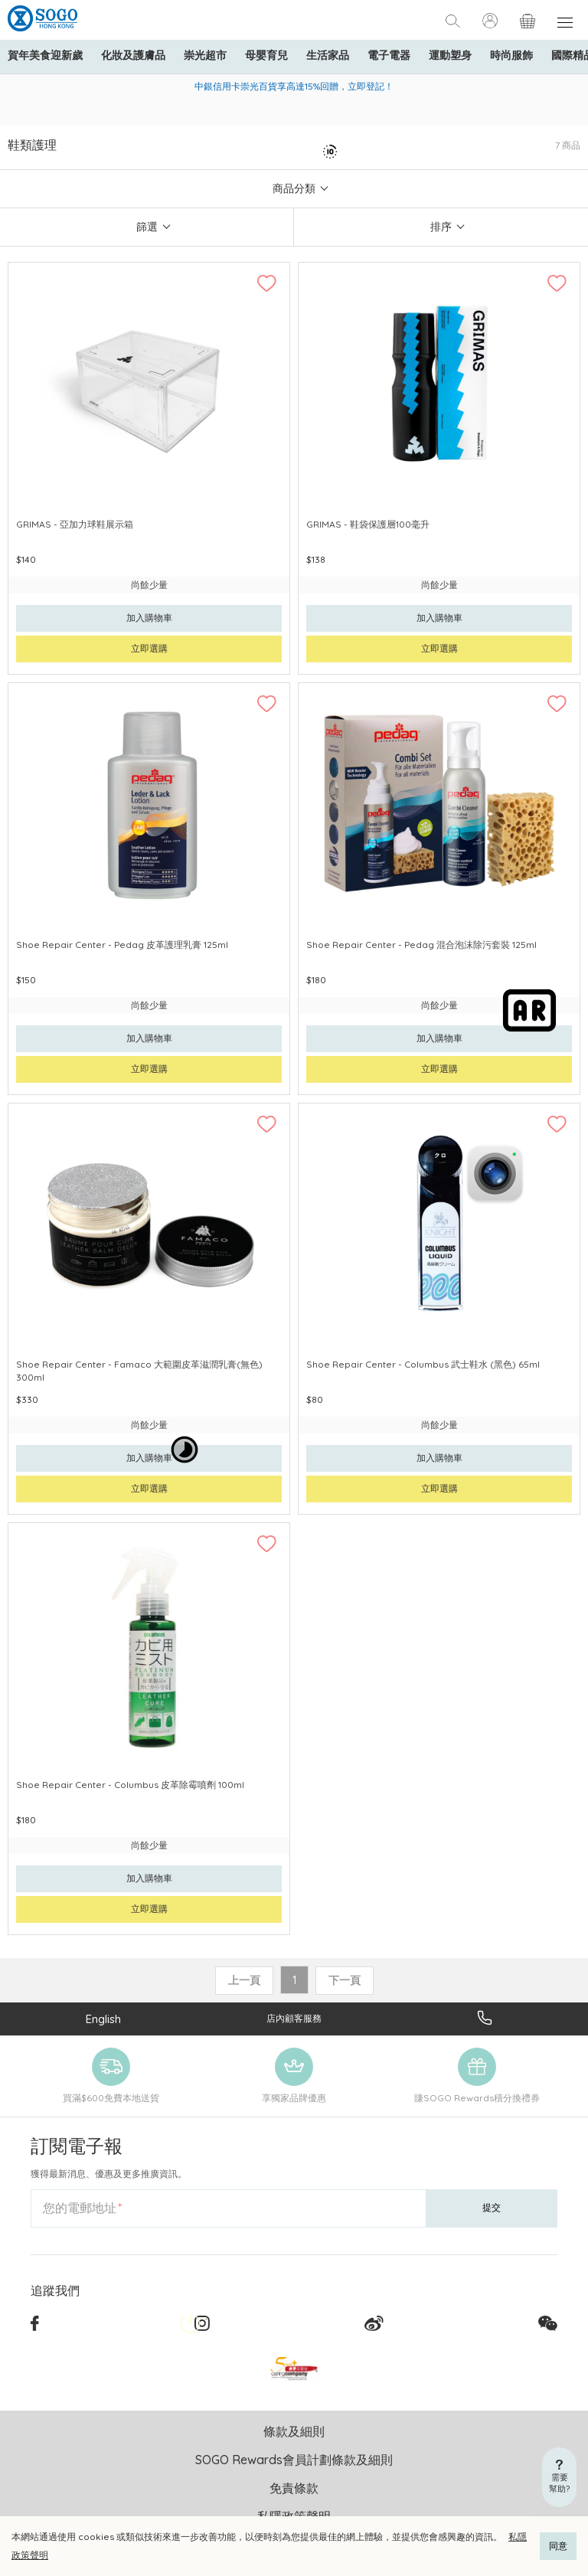  I want to click on access webcam settings, so click(495, 1173).